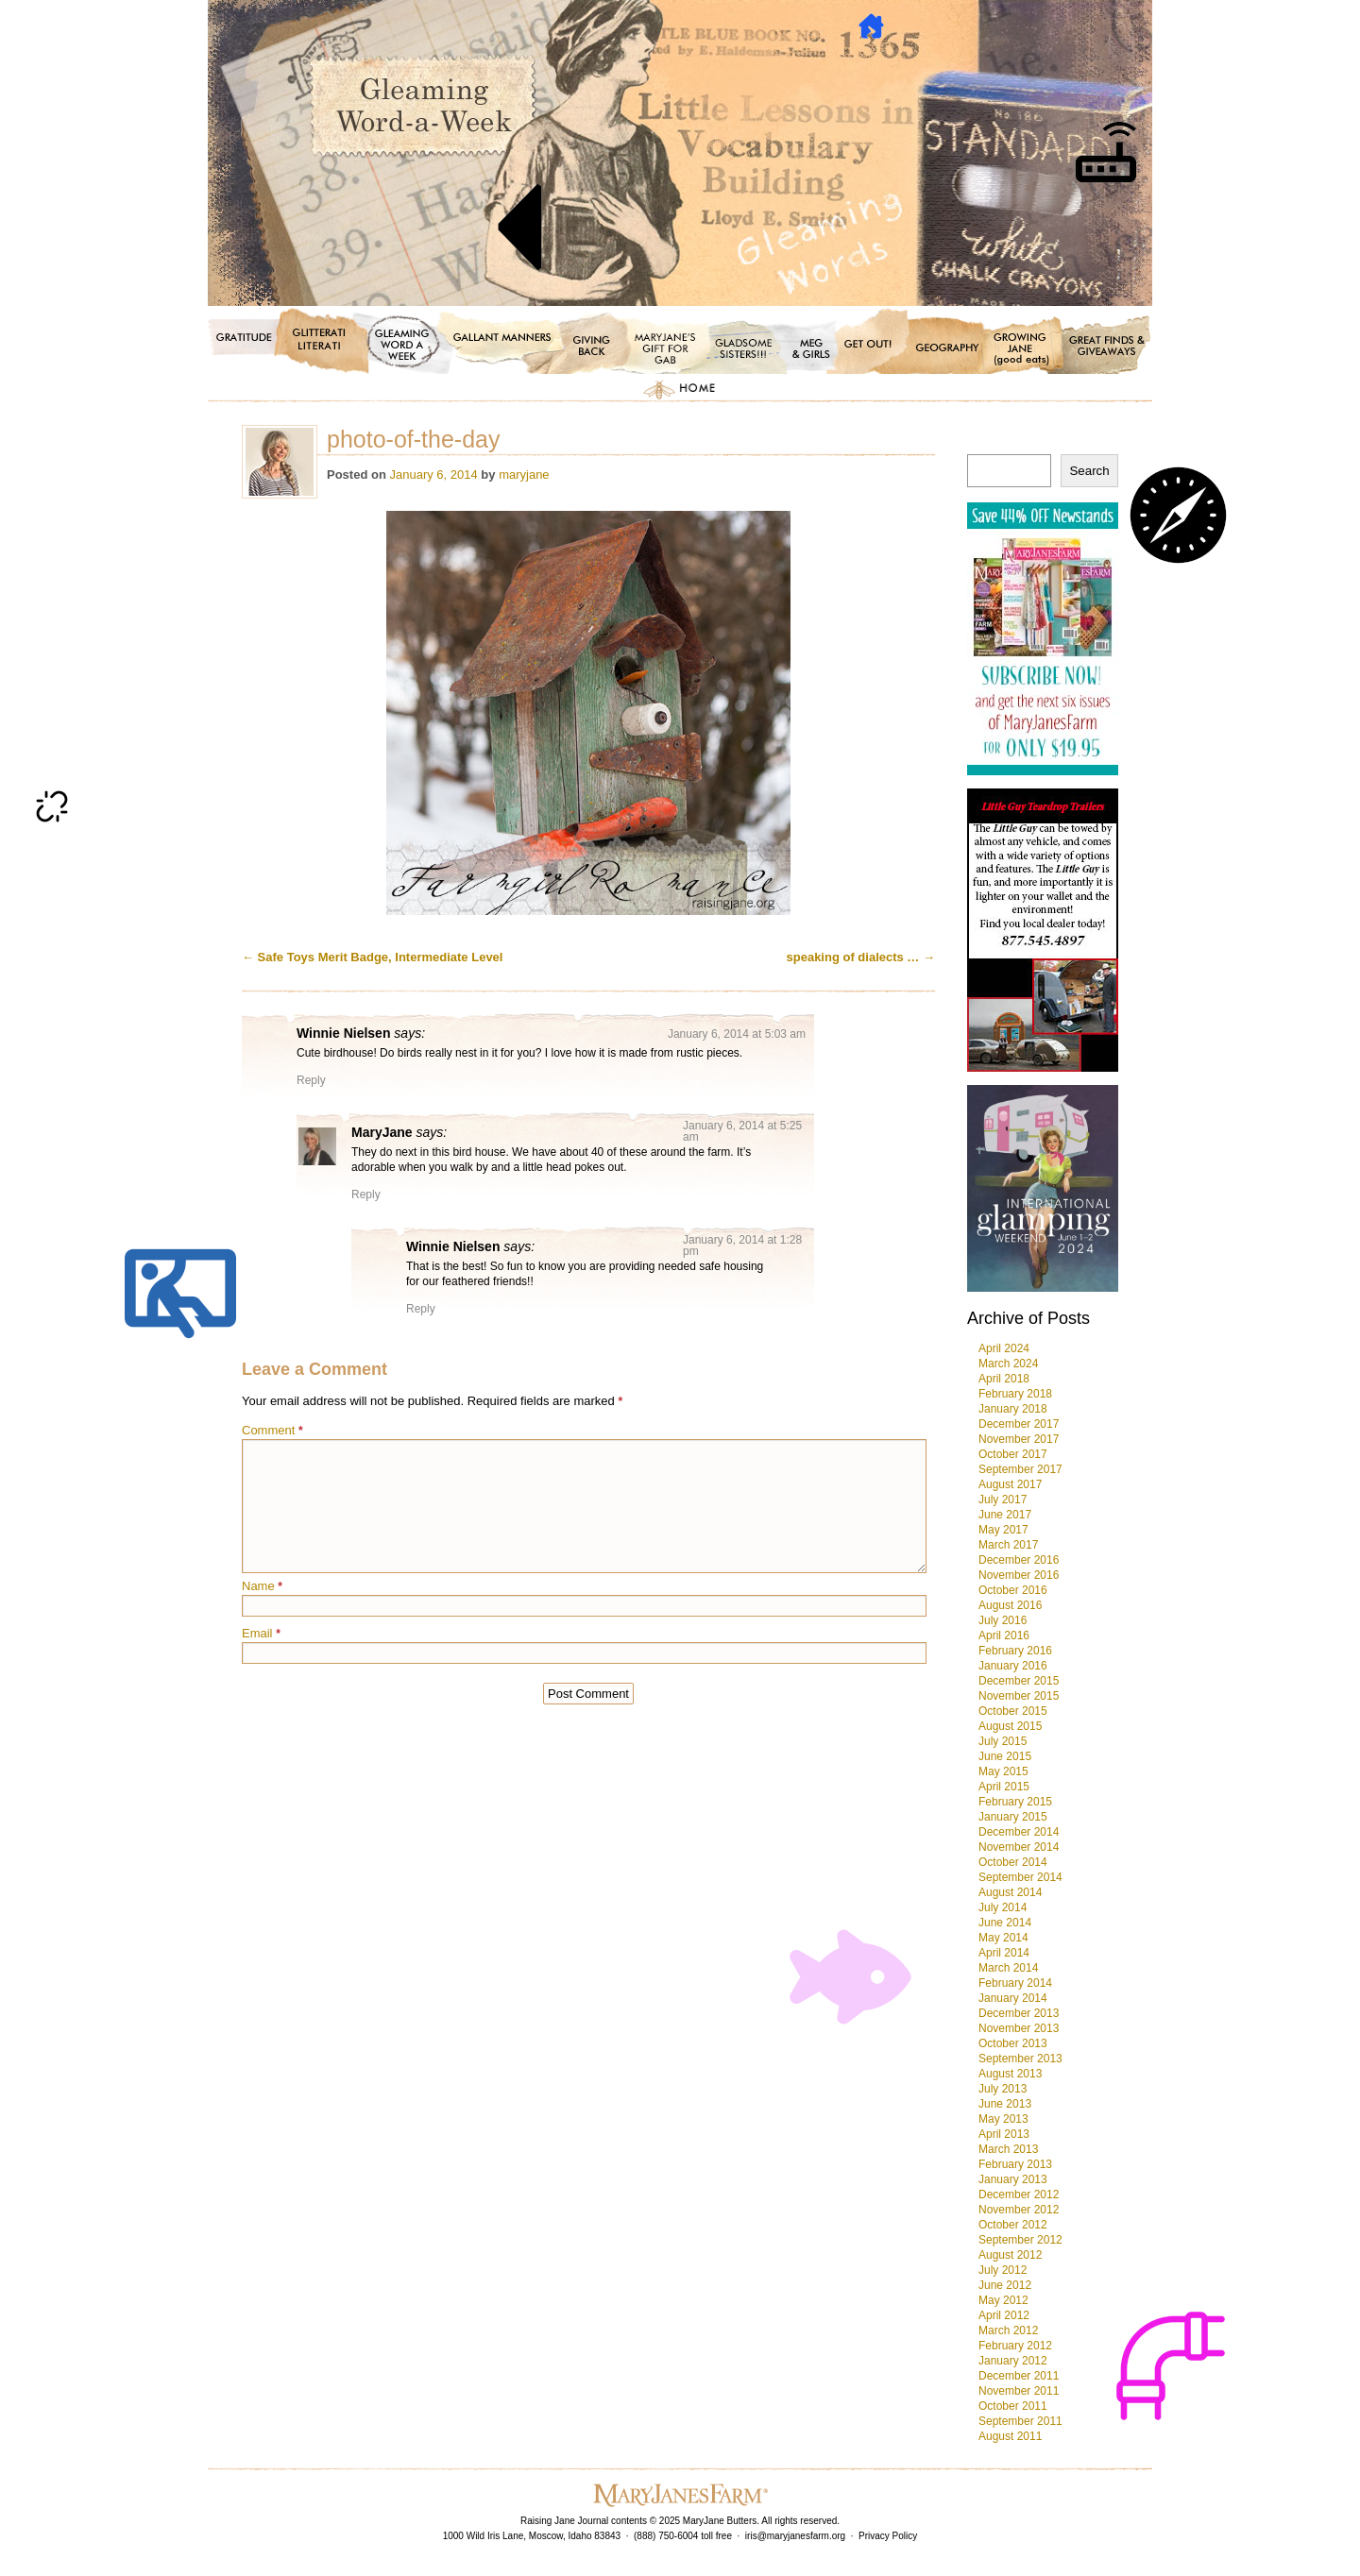 This screenshot has height=2576, width=1360. I want to click on indicates seafood or fish-related content, so click(850, 1976).